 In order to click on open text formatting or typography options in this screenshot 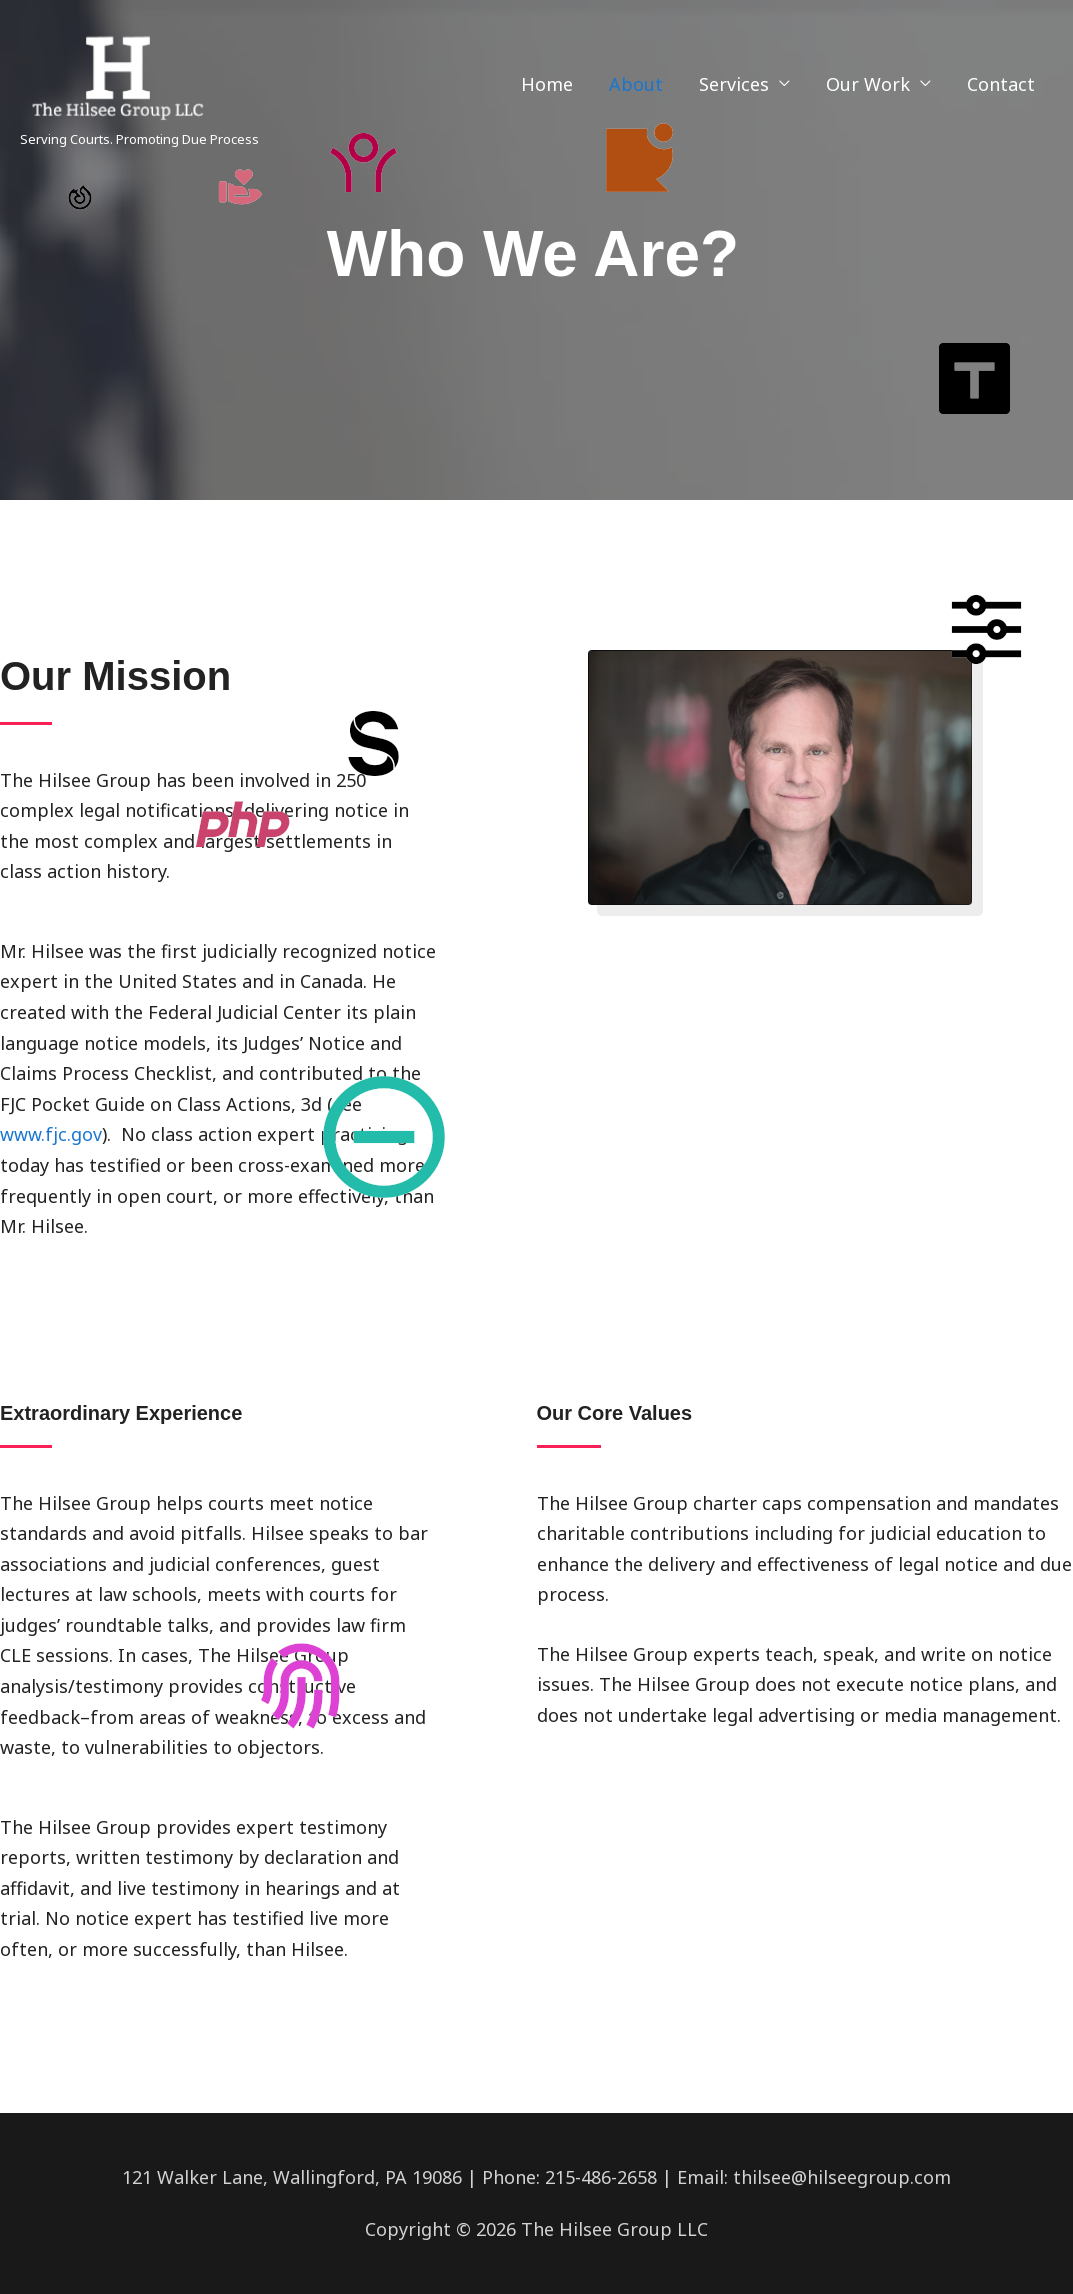, I will do `click(974, 378)`.